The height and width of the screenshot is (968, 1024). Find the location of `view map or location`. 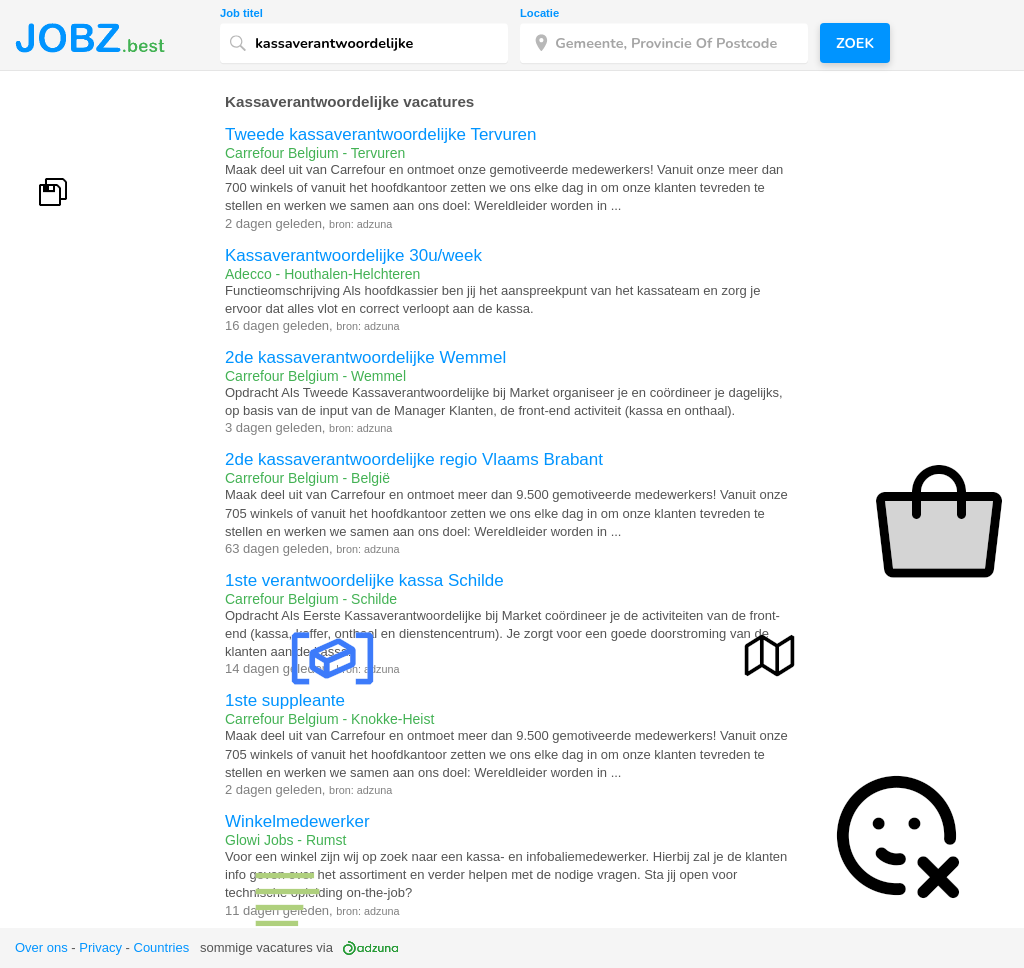

view map or location is located at coordinates (769, 655).